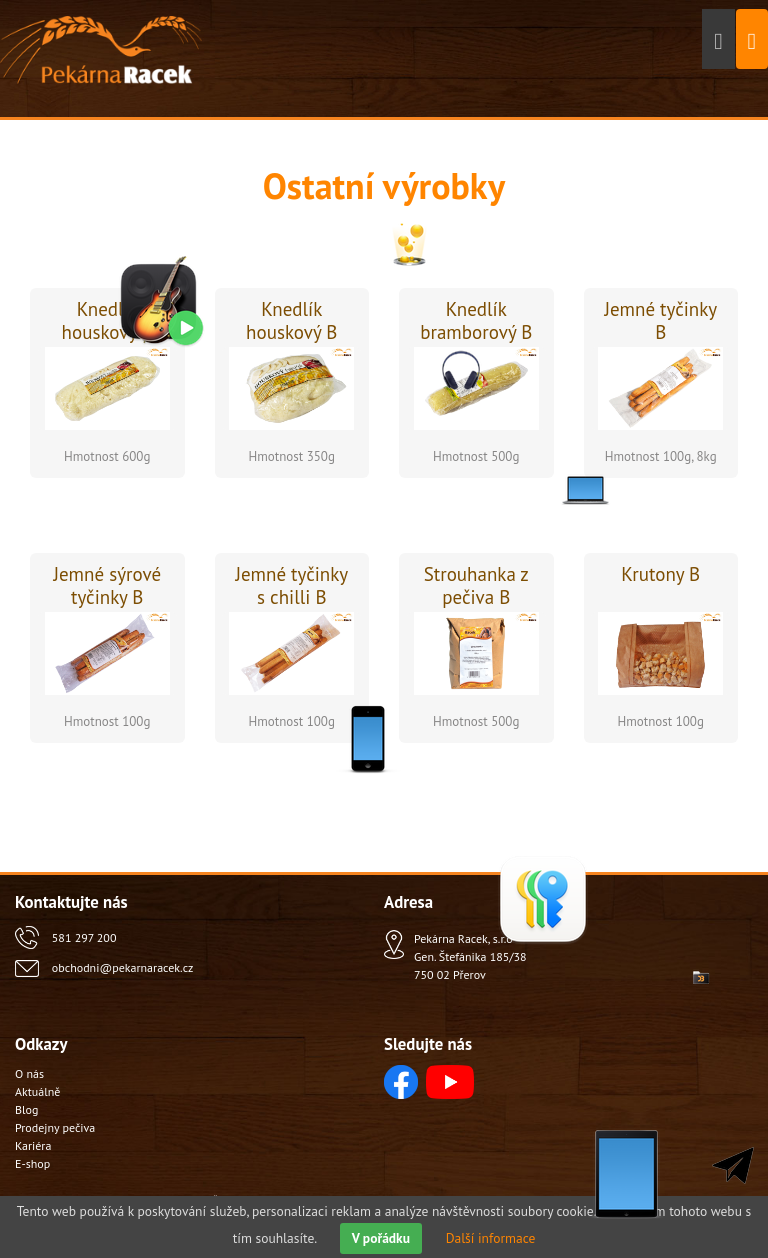 The width and height of the screenshot is (768, 1258). What do you see at coordinates (733, 1166) in the screenshot?
I see `view sent messages folder` at bounding box center [733, 1166].